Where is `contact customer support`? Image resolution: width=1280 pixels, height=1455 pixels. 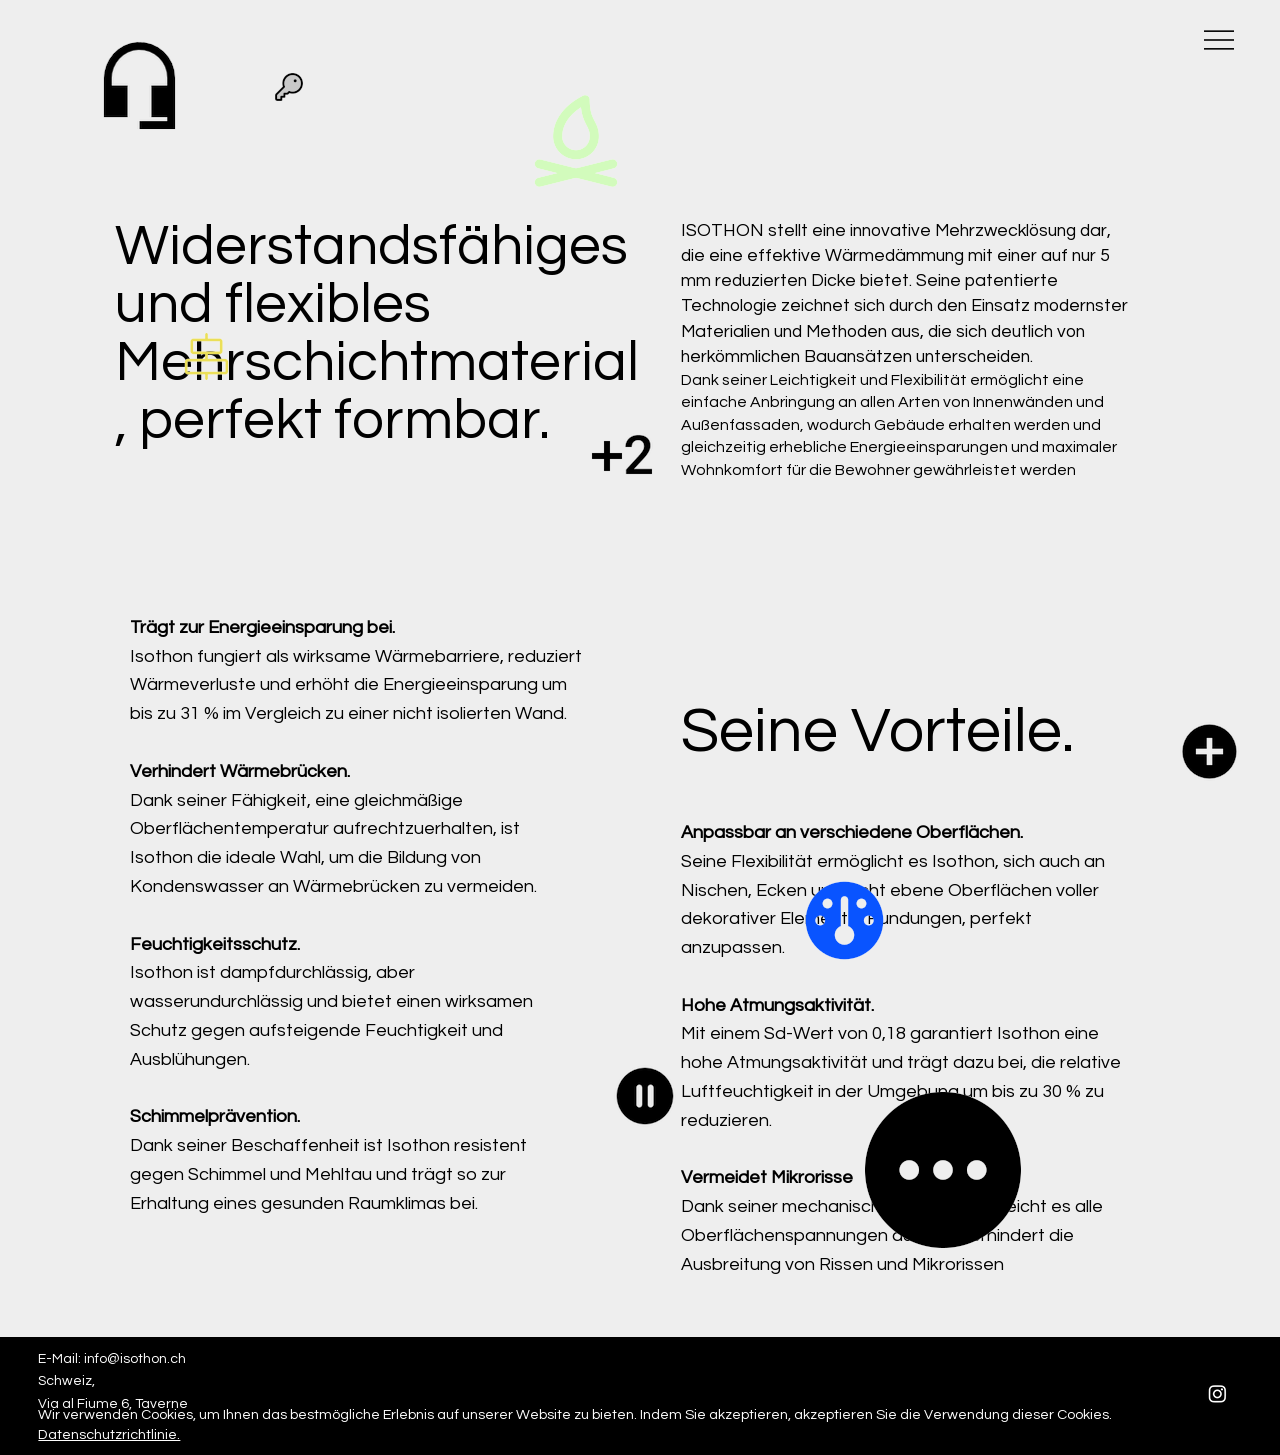 contact customer support is located at coordinates (139, 85).